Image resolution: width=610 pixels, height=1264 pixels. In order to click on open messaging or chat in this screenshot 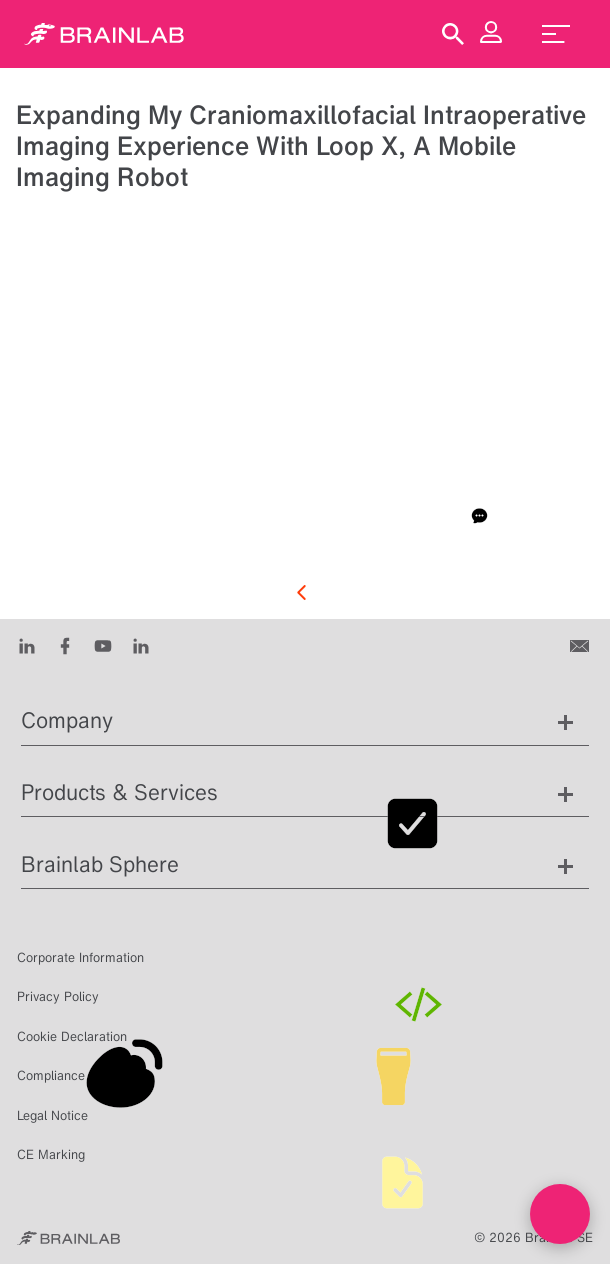, I will do `click(479, 515)`.